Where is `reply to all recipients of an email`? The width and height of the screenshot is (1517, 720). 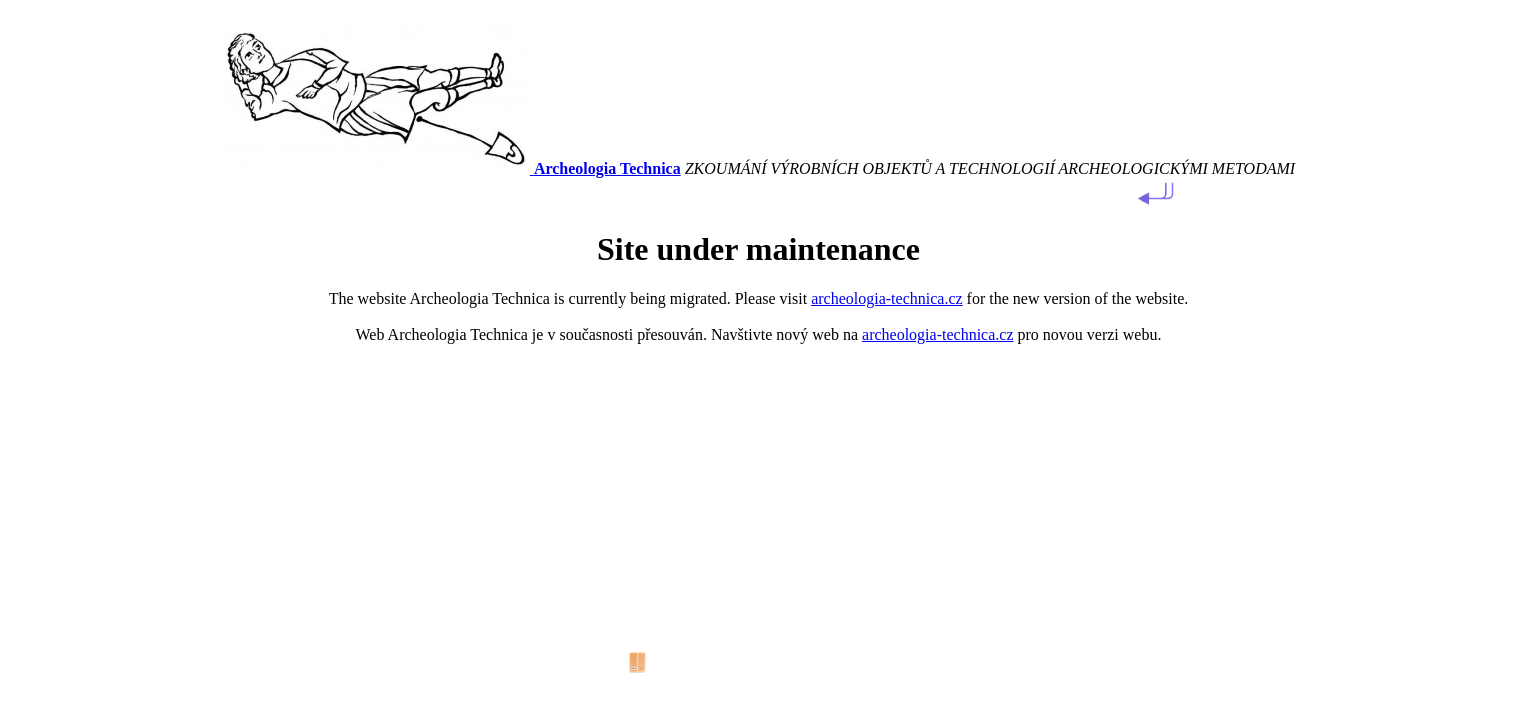
reply to all recipients of an email is located at coordinates (1155, 191).